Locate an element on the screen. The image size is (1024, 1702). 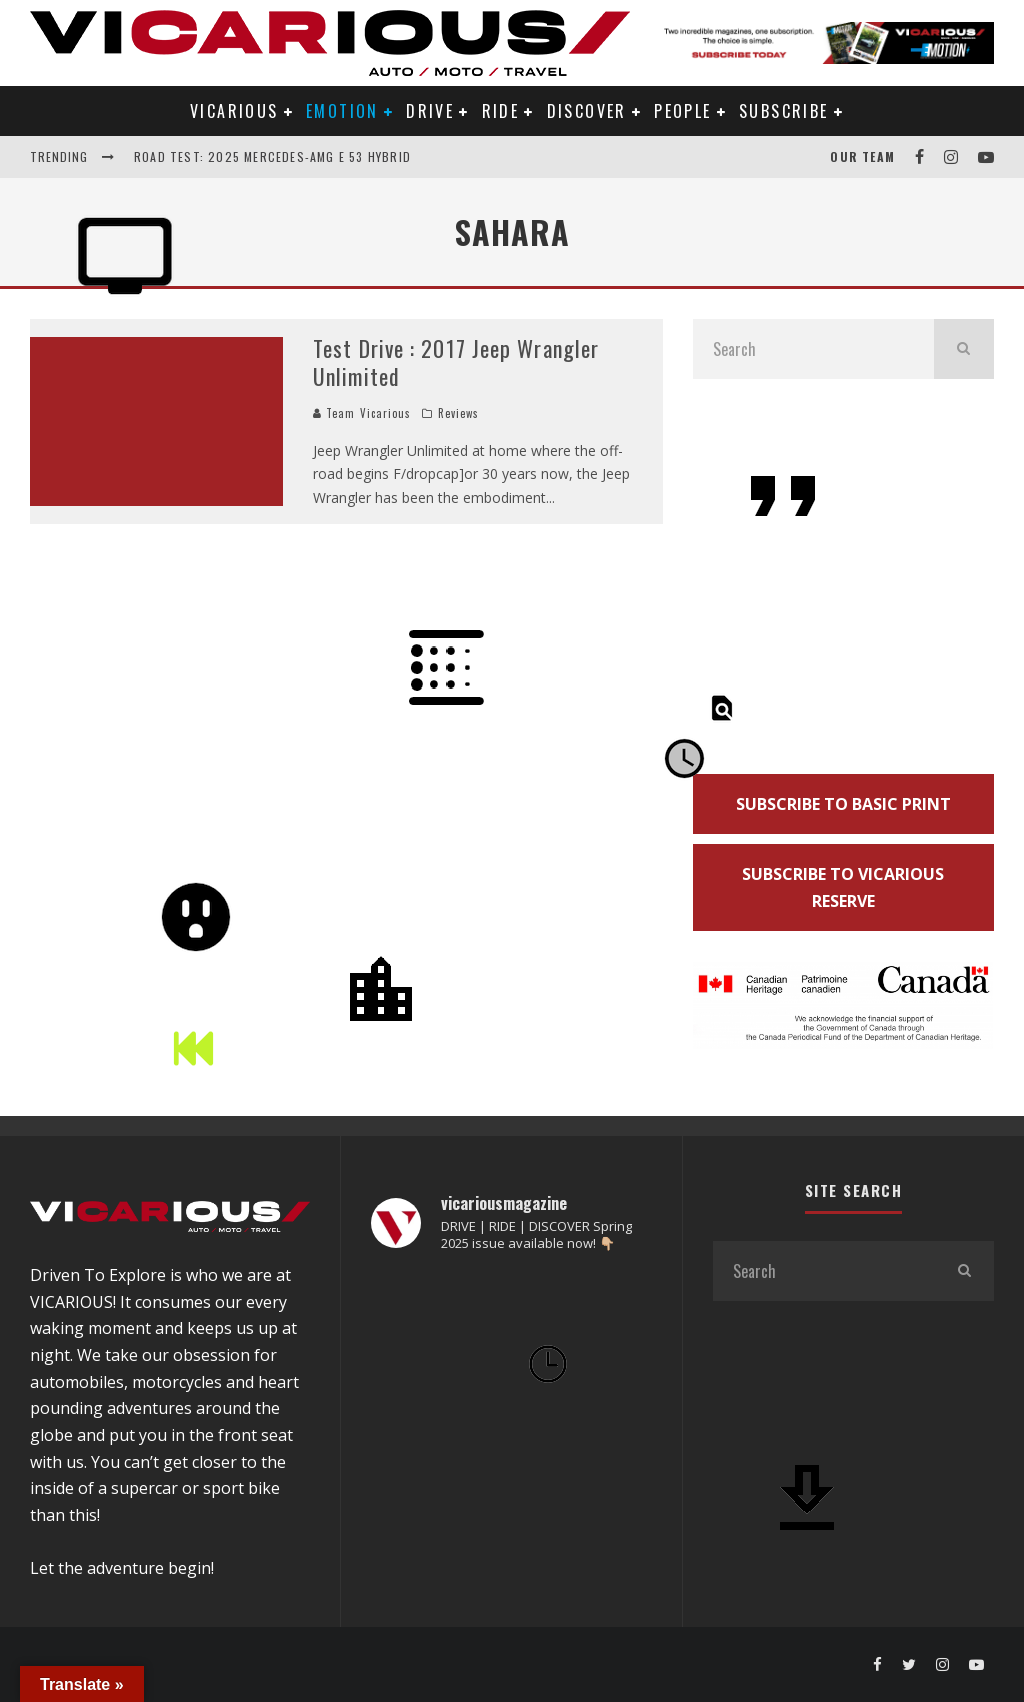
save item to watch later is located at coordinates (684, 758).